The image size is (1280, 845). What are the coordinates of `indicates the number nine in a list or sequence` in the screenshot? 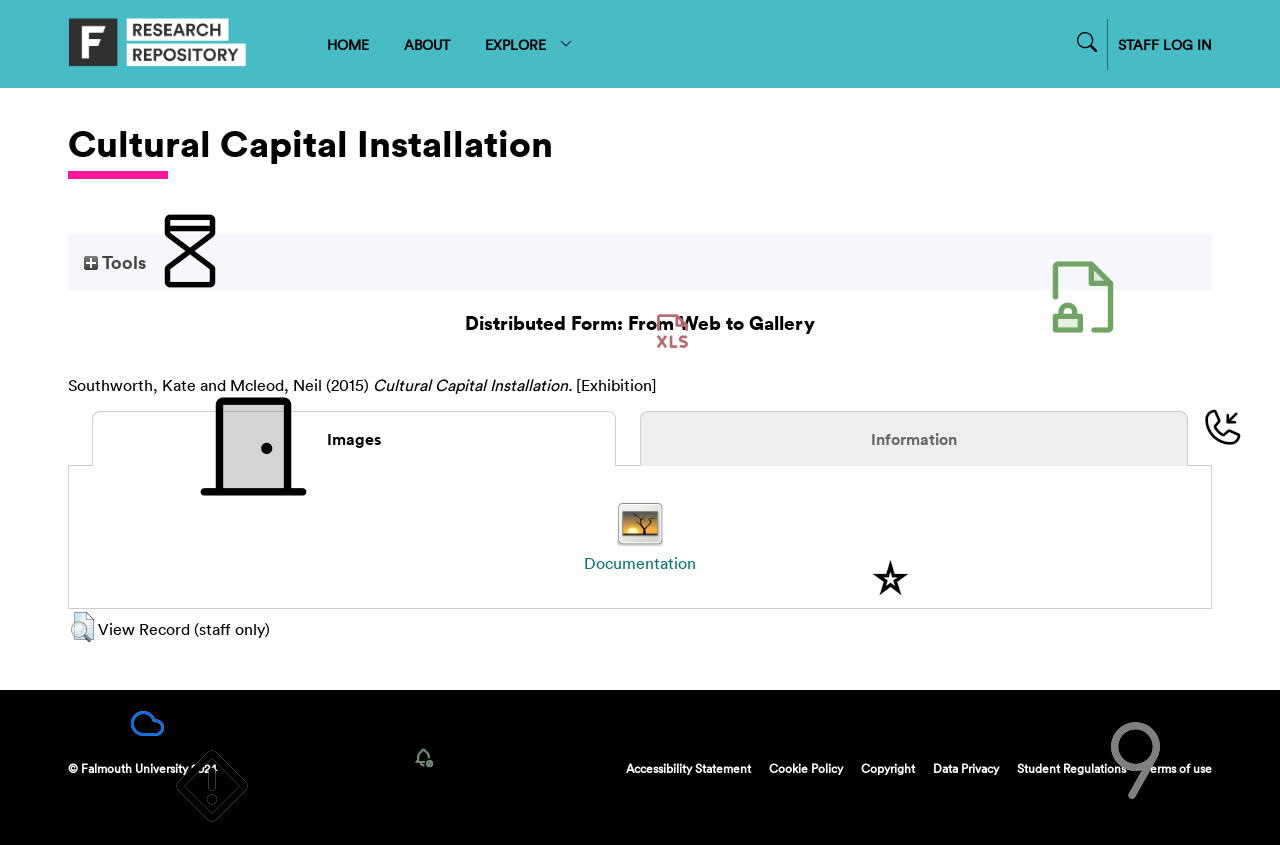 It's located at (1135, 760).